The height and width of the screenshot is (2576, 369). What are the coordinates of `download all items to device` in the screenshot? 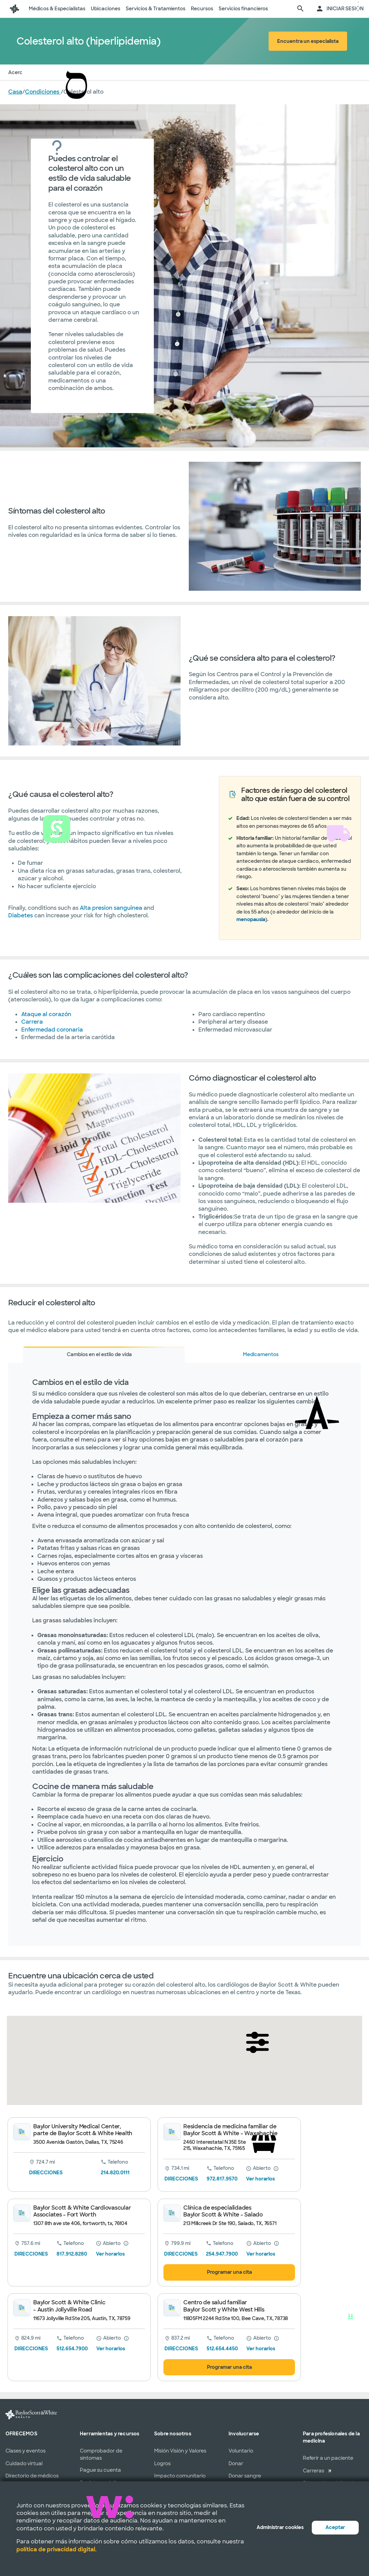 It's located at (350, 2316).